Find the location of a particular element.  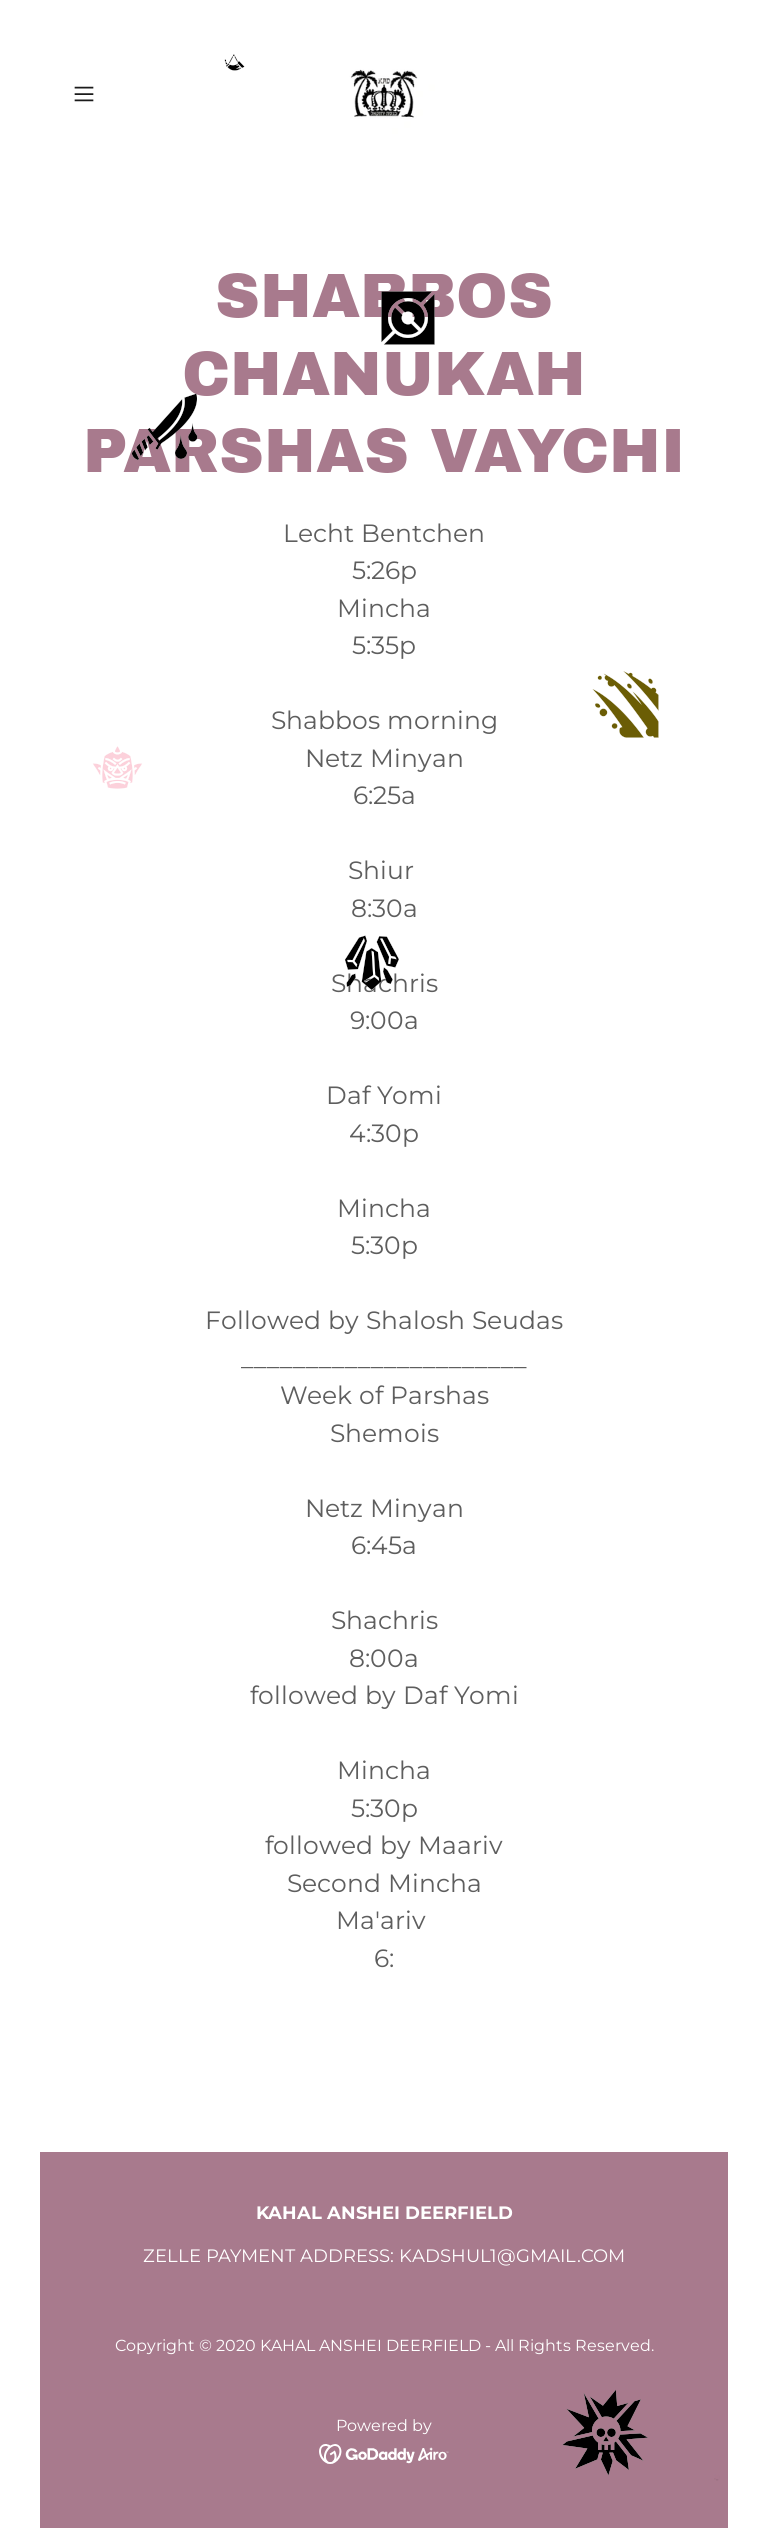

melee weapon item in game inventory is located at coordinates (164, 426).